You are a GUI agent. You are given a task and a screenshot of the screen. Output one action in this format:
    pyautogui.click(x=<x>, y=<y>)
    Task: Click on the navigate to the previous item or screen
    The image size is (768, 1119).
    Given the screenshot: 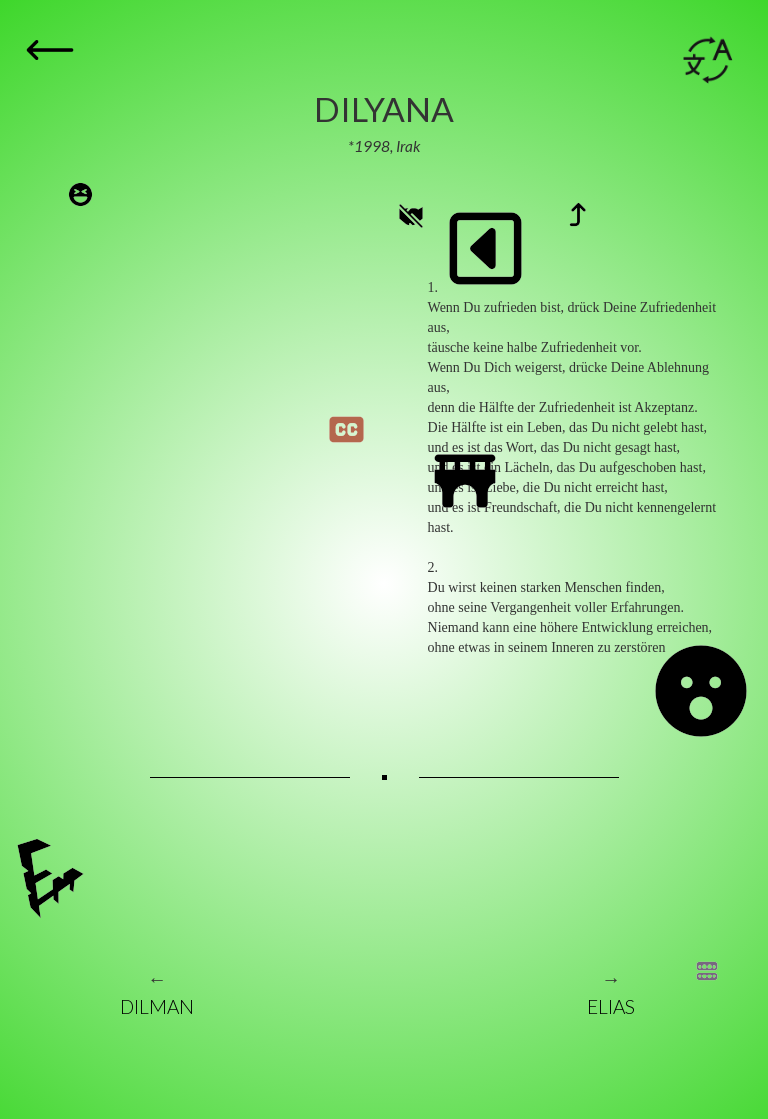 What is the action you would take?
    pyautogui.click(x=485, y=248)
    